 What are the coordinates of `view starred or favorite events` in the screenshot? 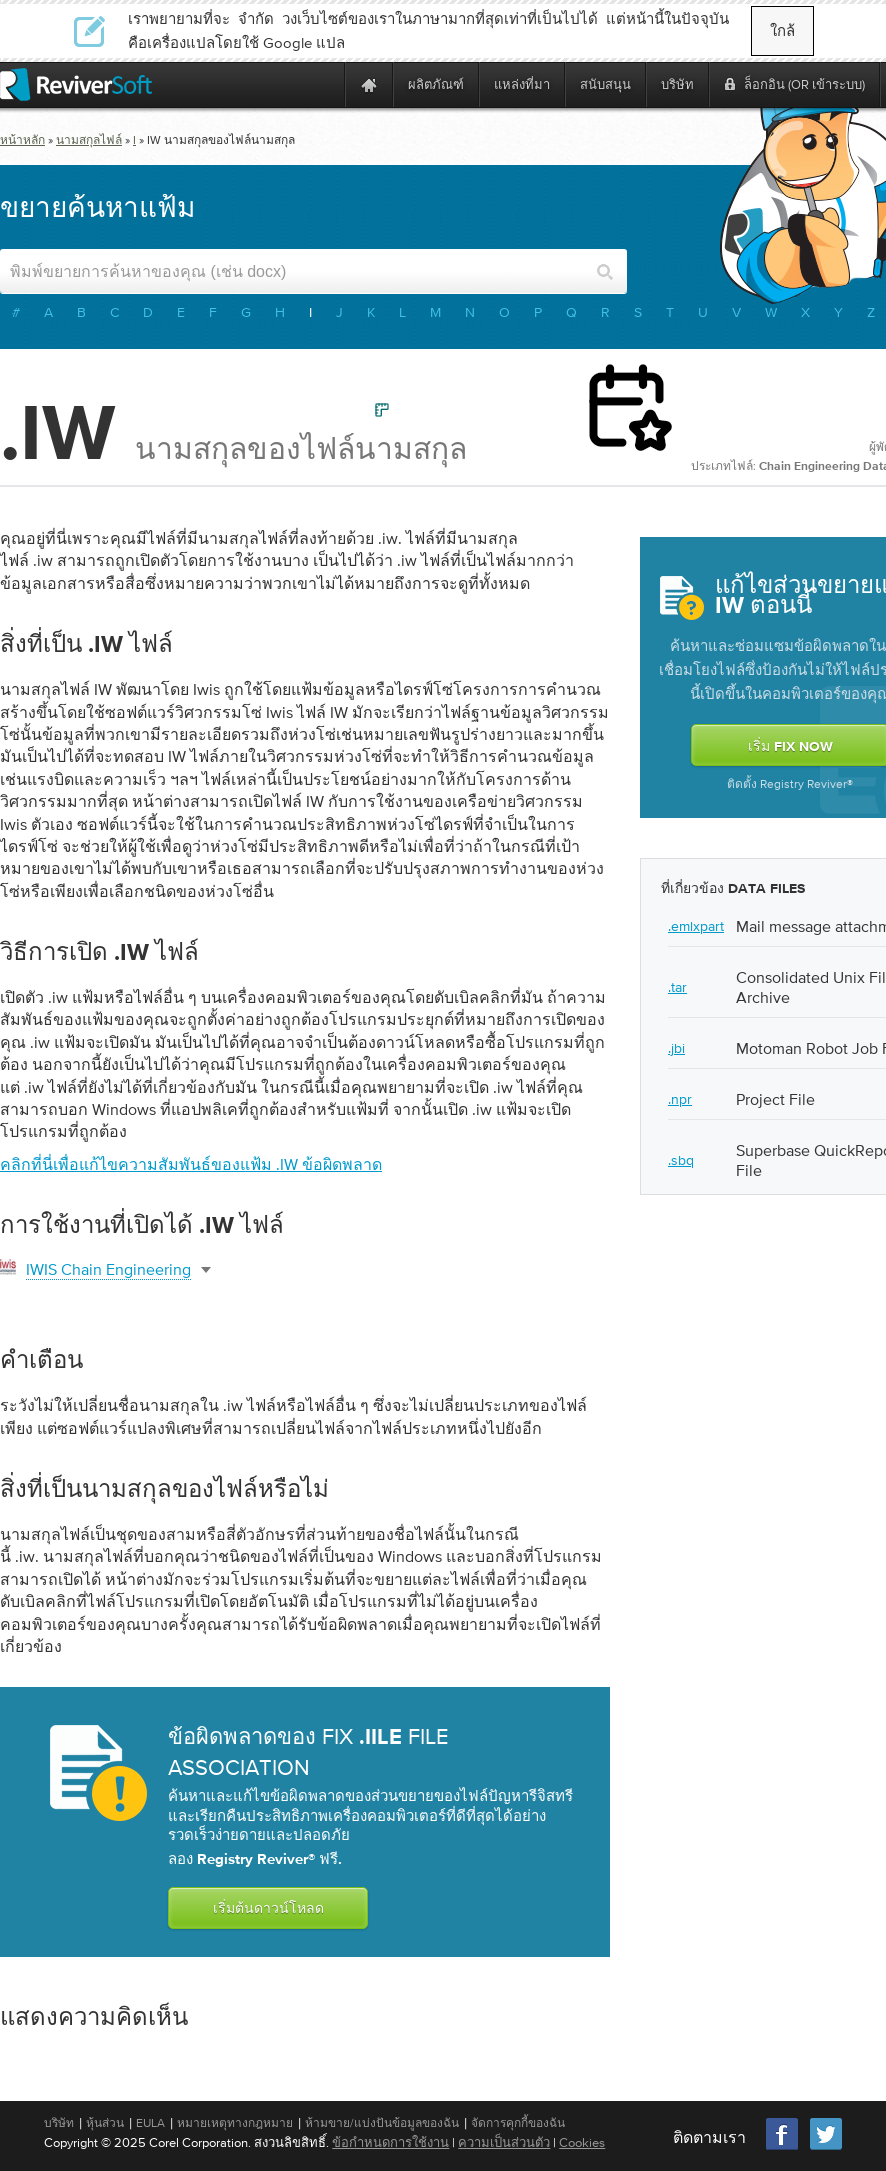 It's located at (626, 405).